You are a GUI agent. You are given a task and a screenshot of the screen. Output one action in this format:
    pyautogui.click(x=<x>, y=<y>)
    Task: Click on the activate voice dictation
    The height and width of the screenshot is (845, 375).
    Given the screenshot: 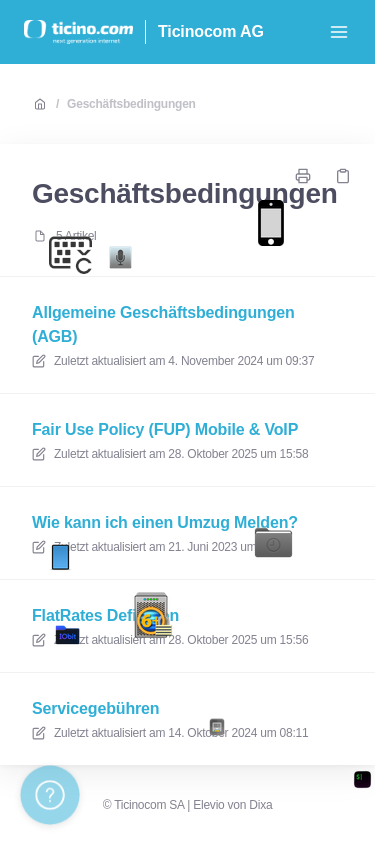 What is the action you would take?
    pyautogui.click(x=120, y=257)
    